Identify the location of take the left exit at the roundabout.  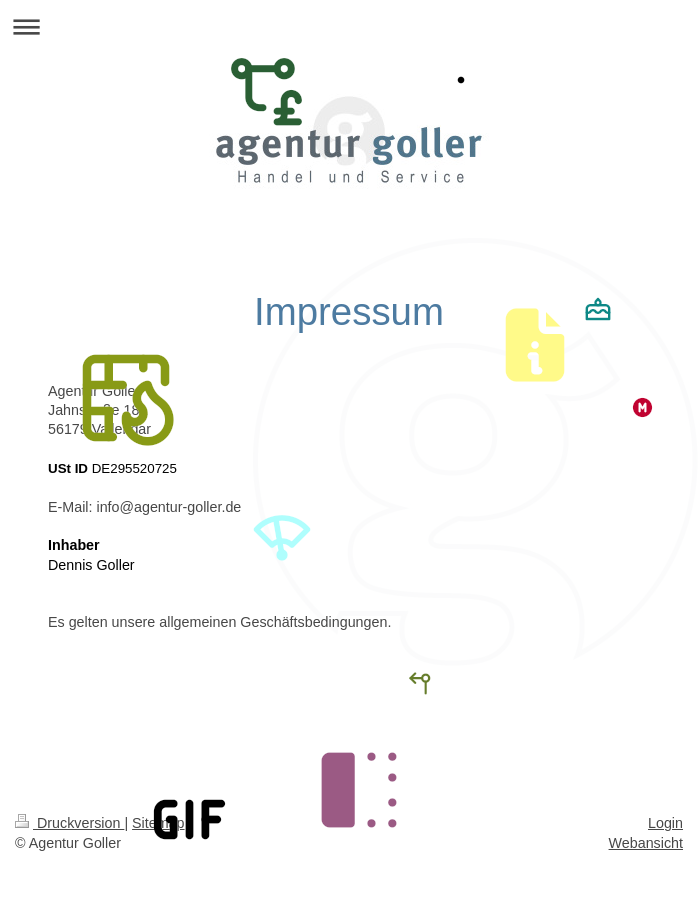
(421, 684).